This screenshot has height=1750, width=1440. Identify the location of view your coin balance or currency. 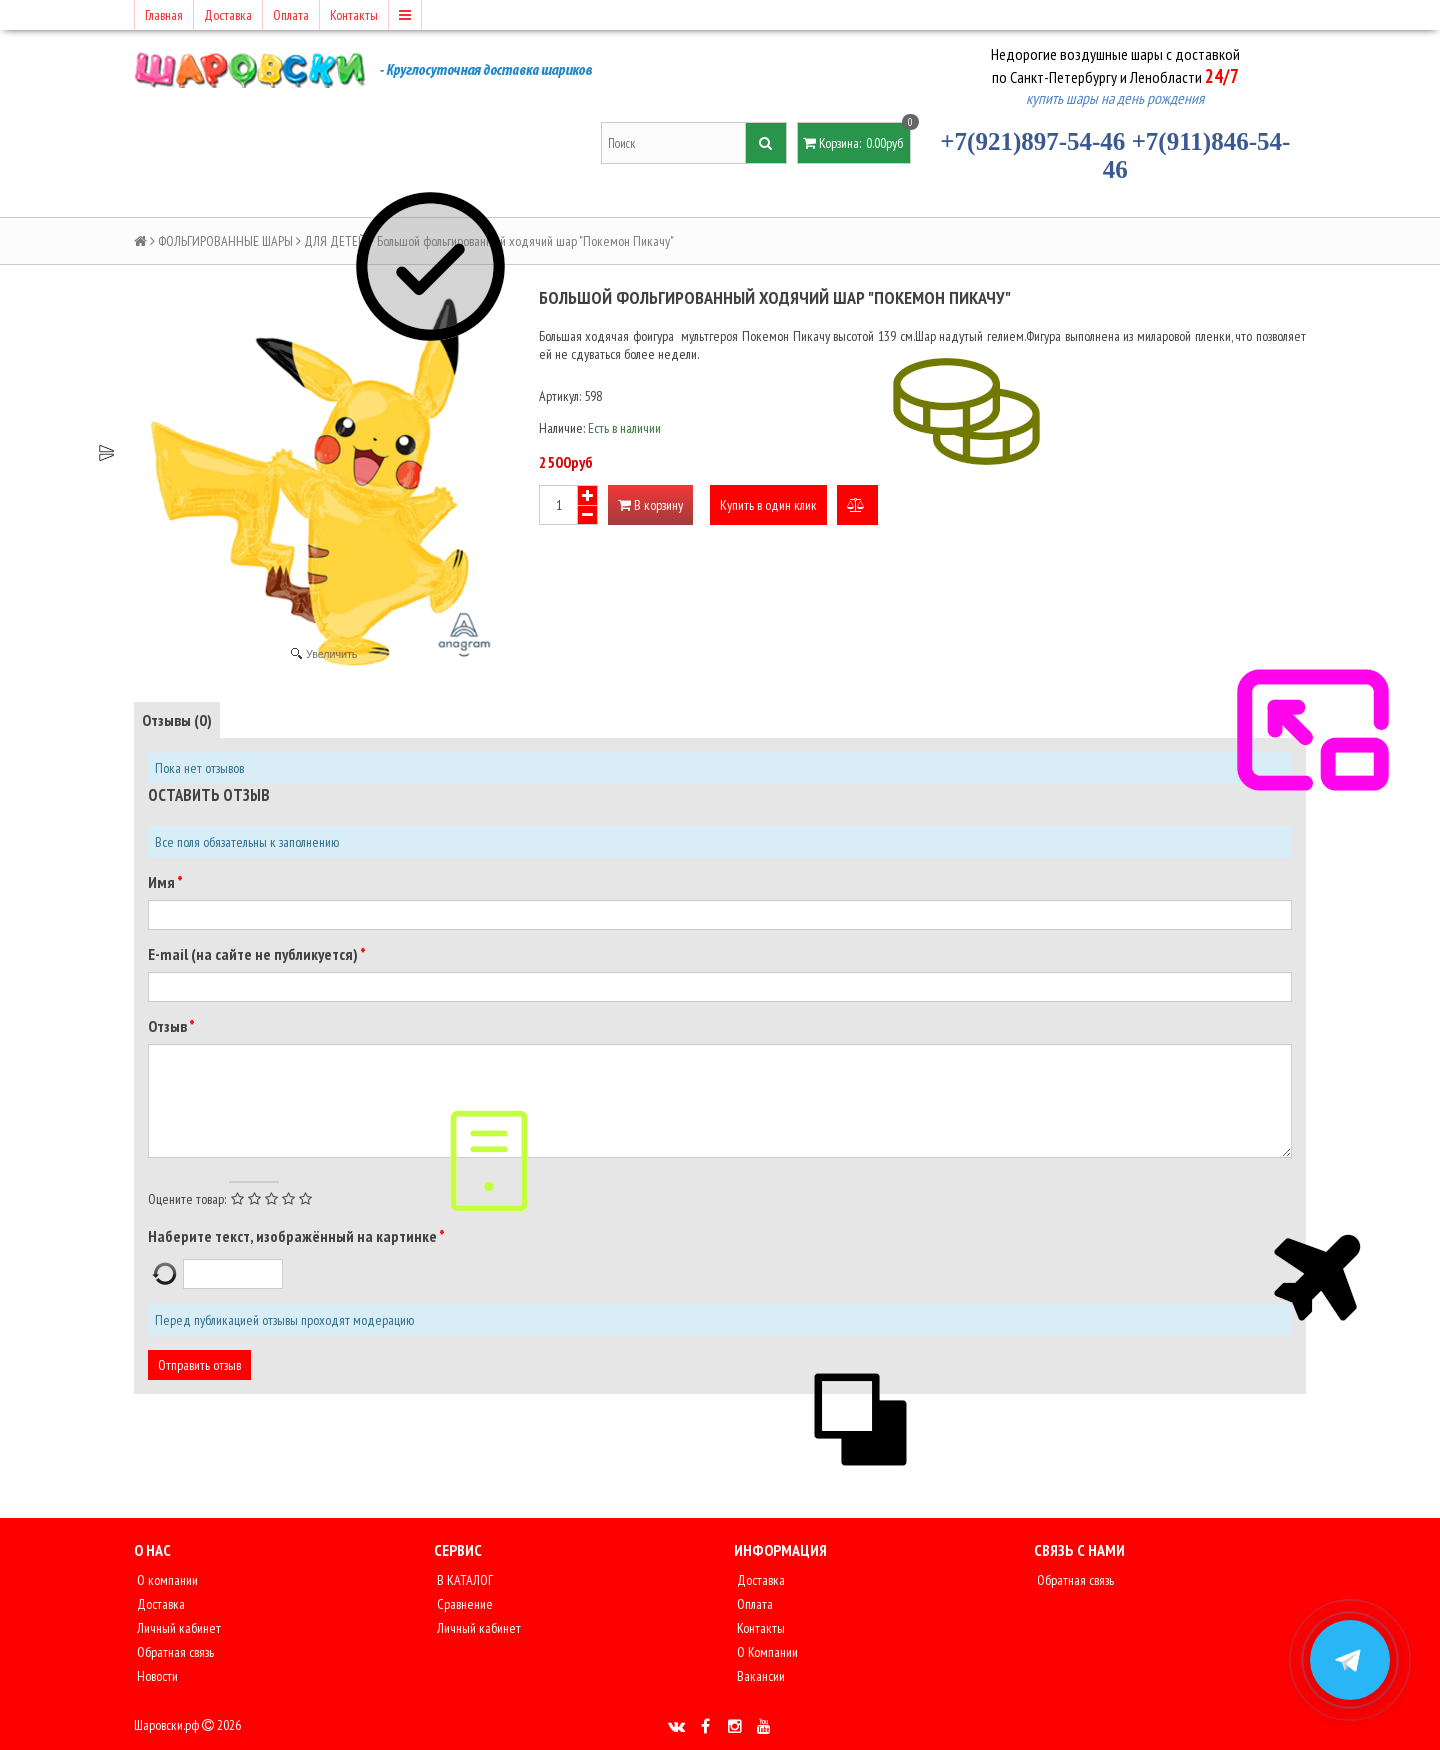
(966, 411).